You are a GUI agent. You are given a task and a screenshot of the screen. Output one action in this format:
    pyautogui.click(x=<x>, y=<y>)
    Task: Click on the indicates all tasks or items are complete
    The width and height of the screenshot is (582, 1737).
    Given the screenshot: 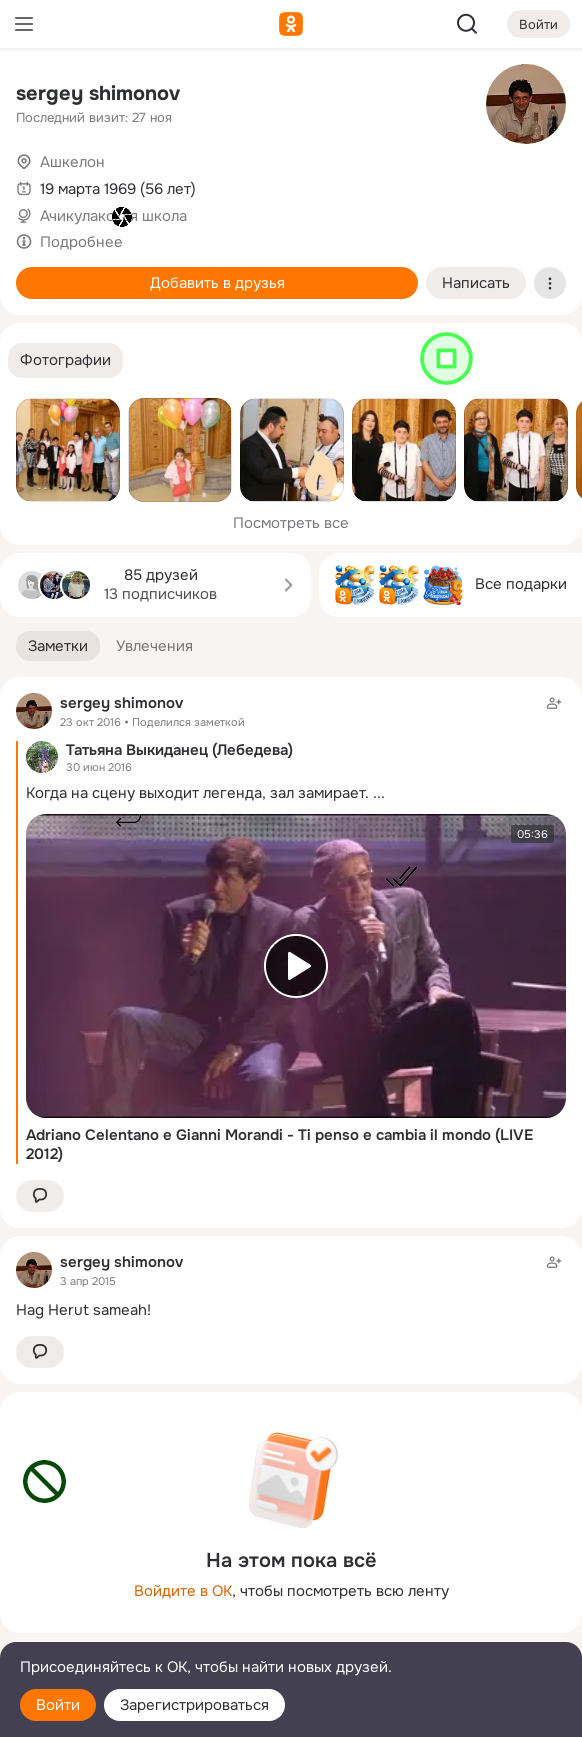 What is the action you would take?
    pyautogui.click(x=401, y=876)
    